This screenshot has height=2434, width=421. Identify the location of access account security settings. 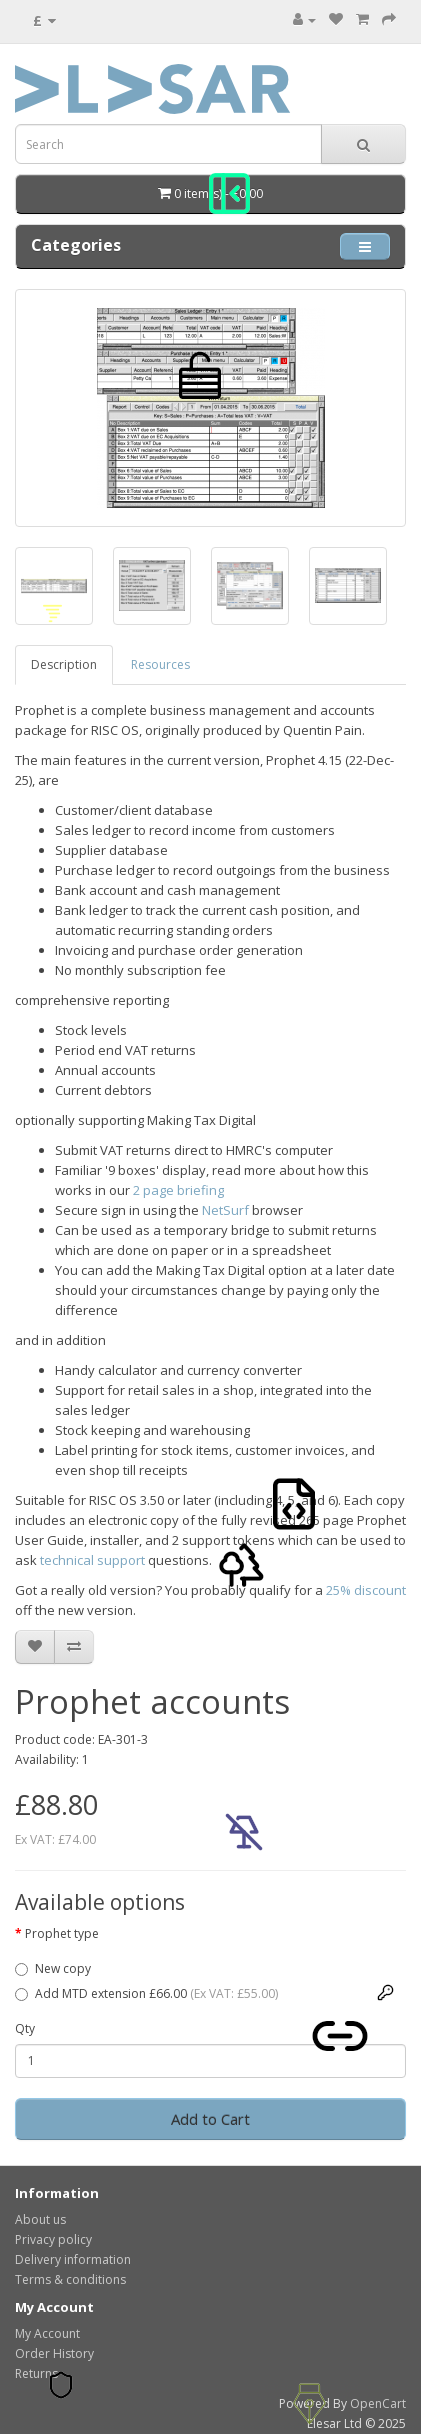
(385, 1992).